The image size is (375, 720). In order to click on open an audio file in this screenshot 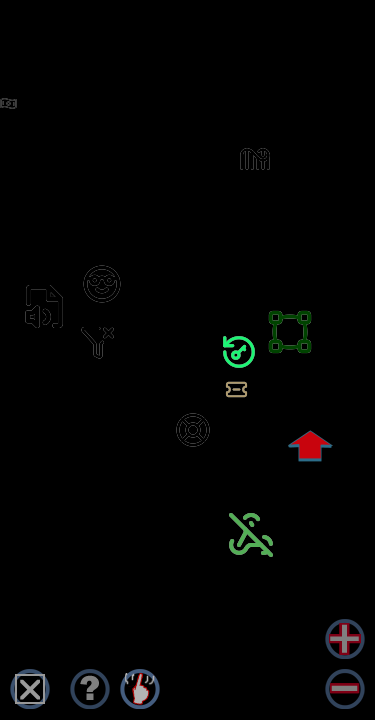, I will do `click(44, 306)`.